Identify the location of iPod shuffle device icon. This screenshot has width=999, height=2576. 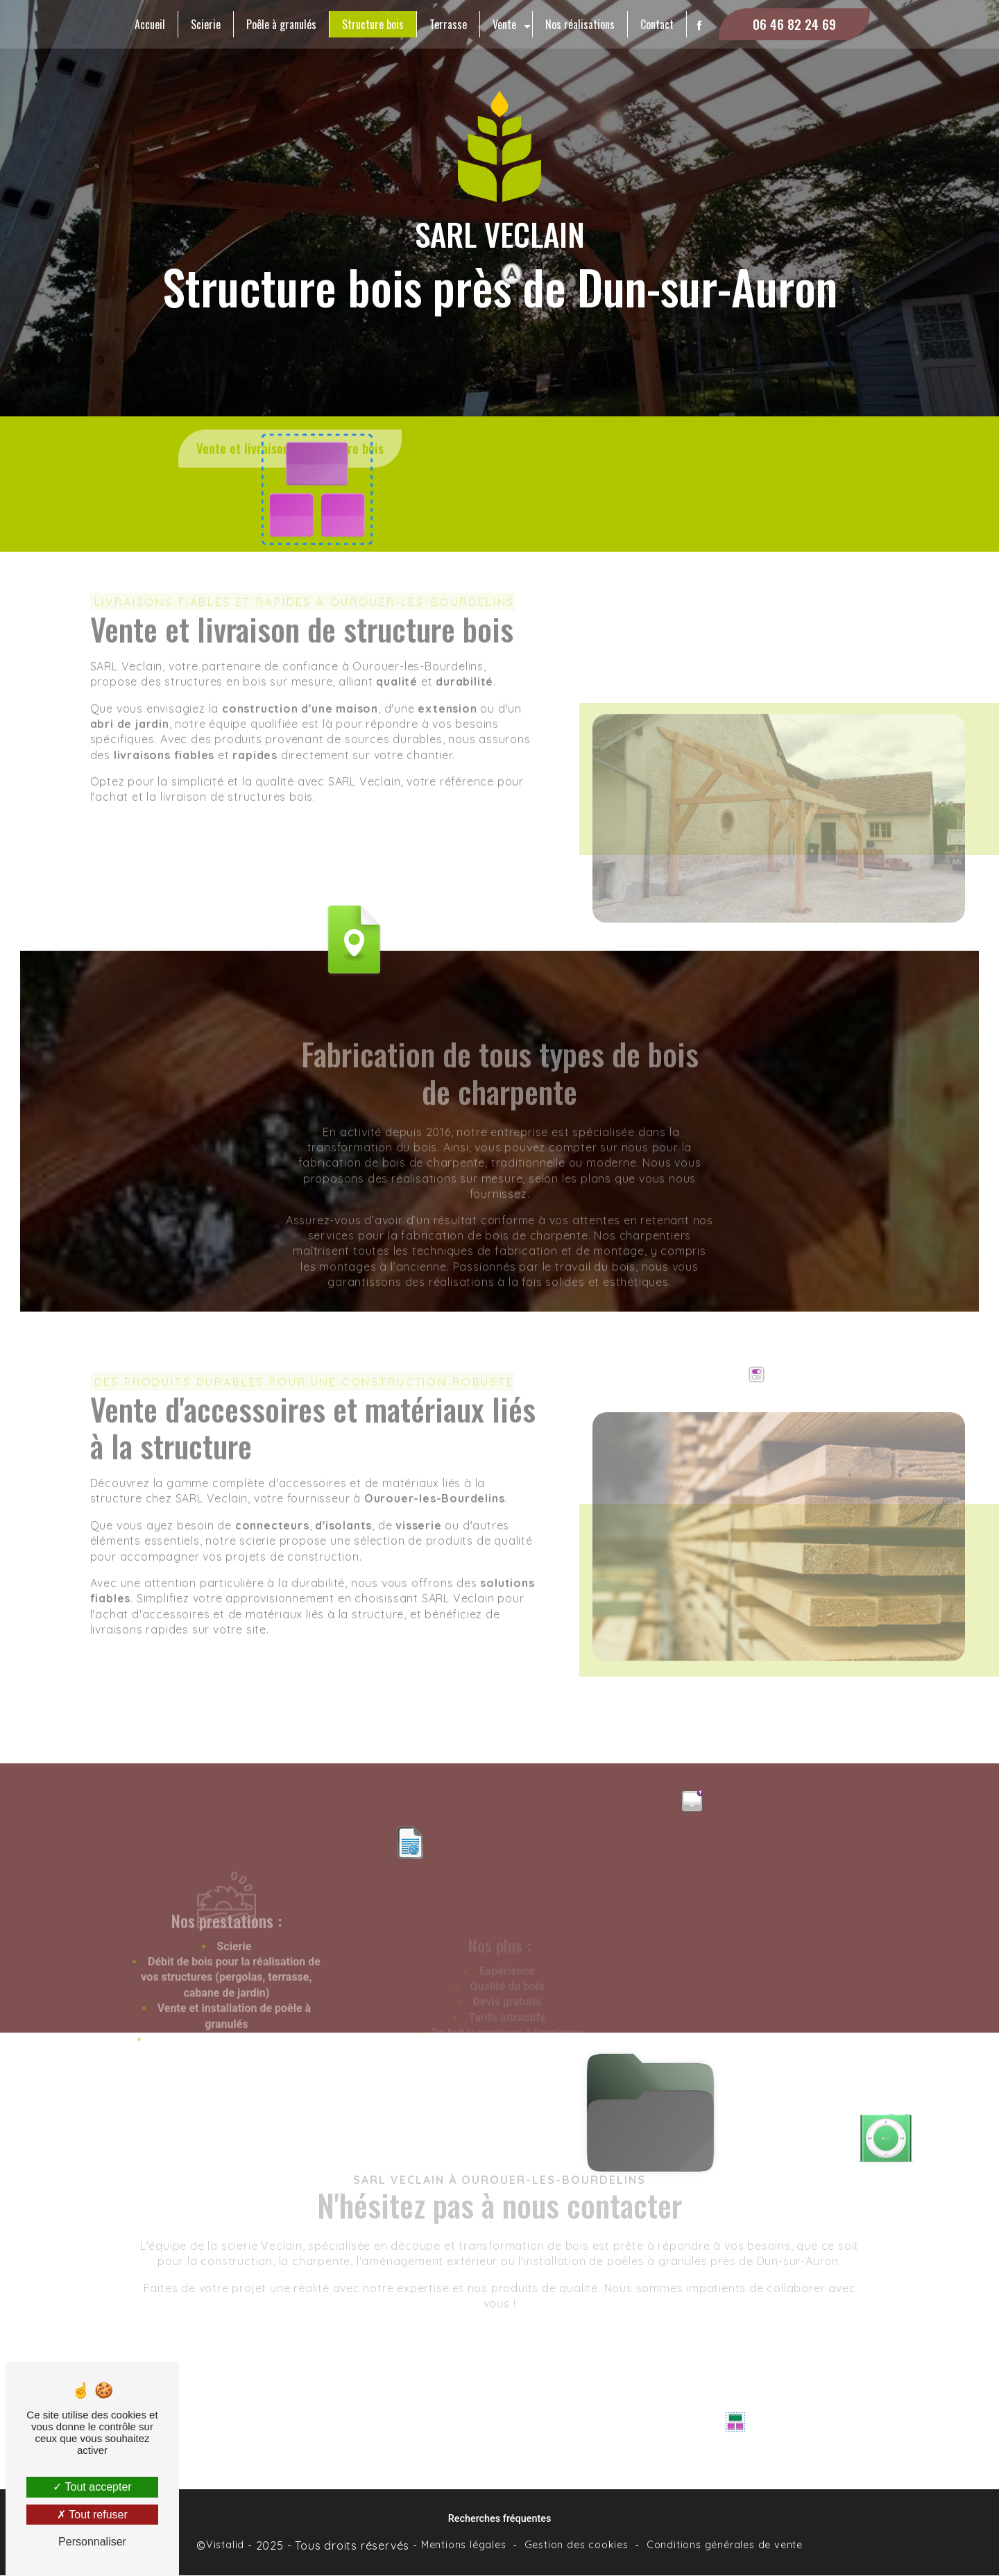
(886, 2138).